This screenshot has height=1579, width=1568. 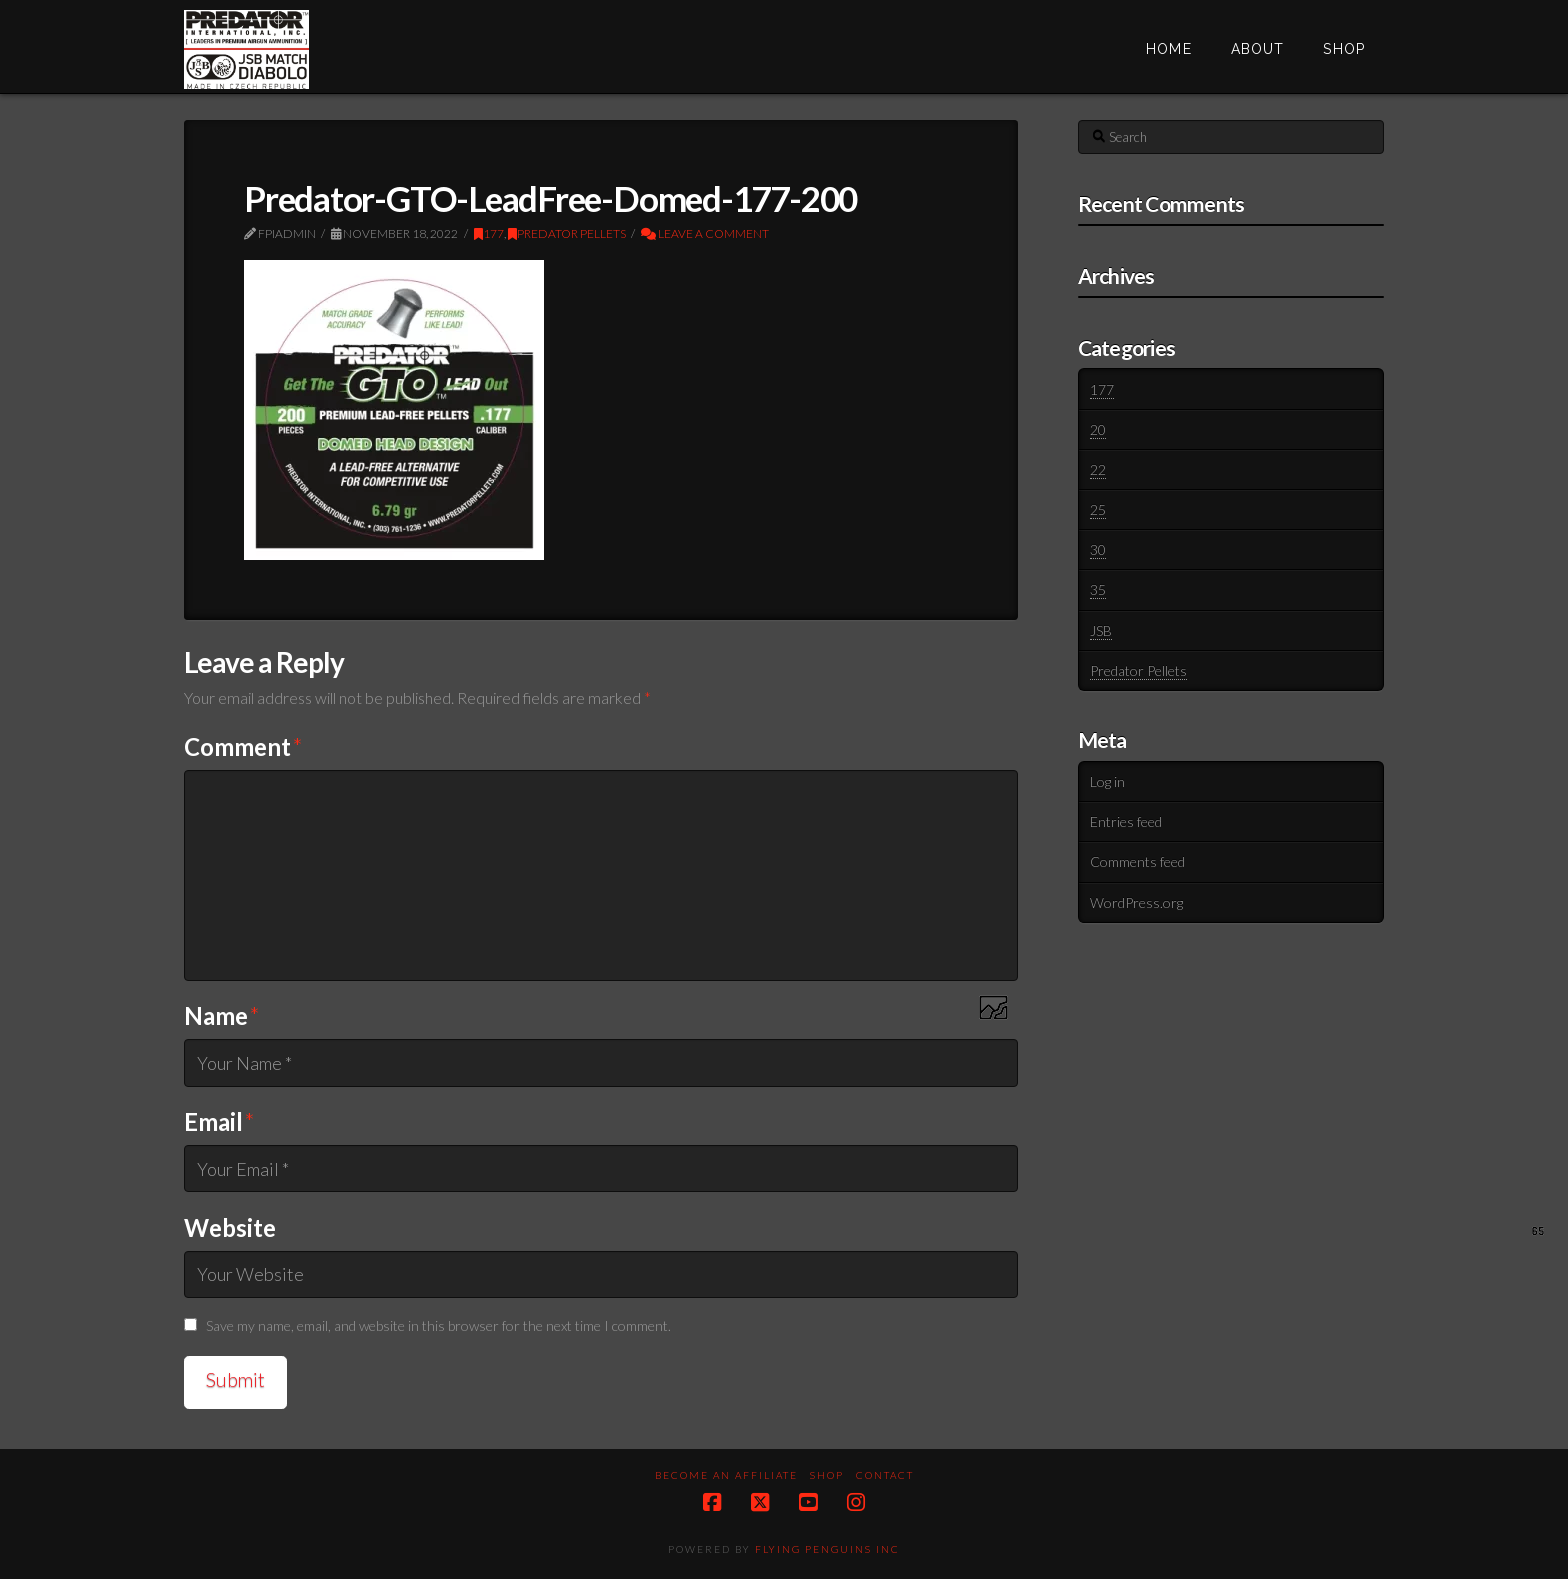 What do you see at coordinates (993, 1007) in the screenshot?
I see `indicates a broken or corrupted image file` at bounding box center [993, 1007].